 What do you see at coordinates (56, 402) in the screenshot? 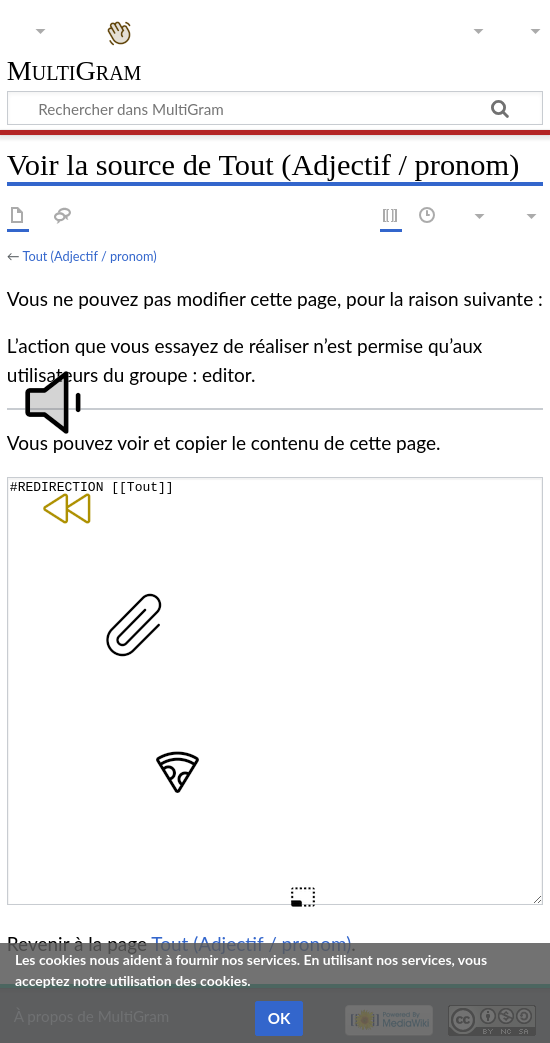
I see `audio playing at low volume` at bounding box center [56, 402].